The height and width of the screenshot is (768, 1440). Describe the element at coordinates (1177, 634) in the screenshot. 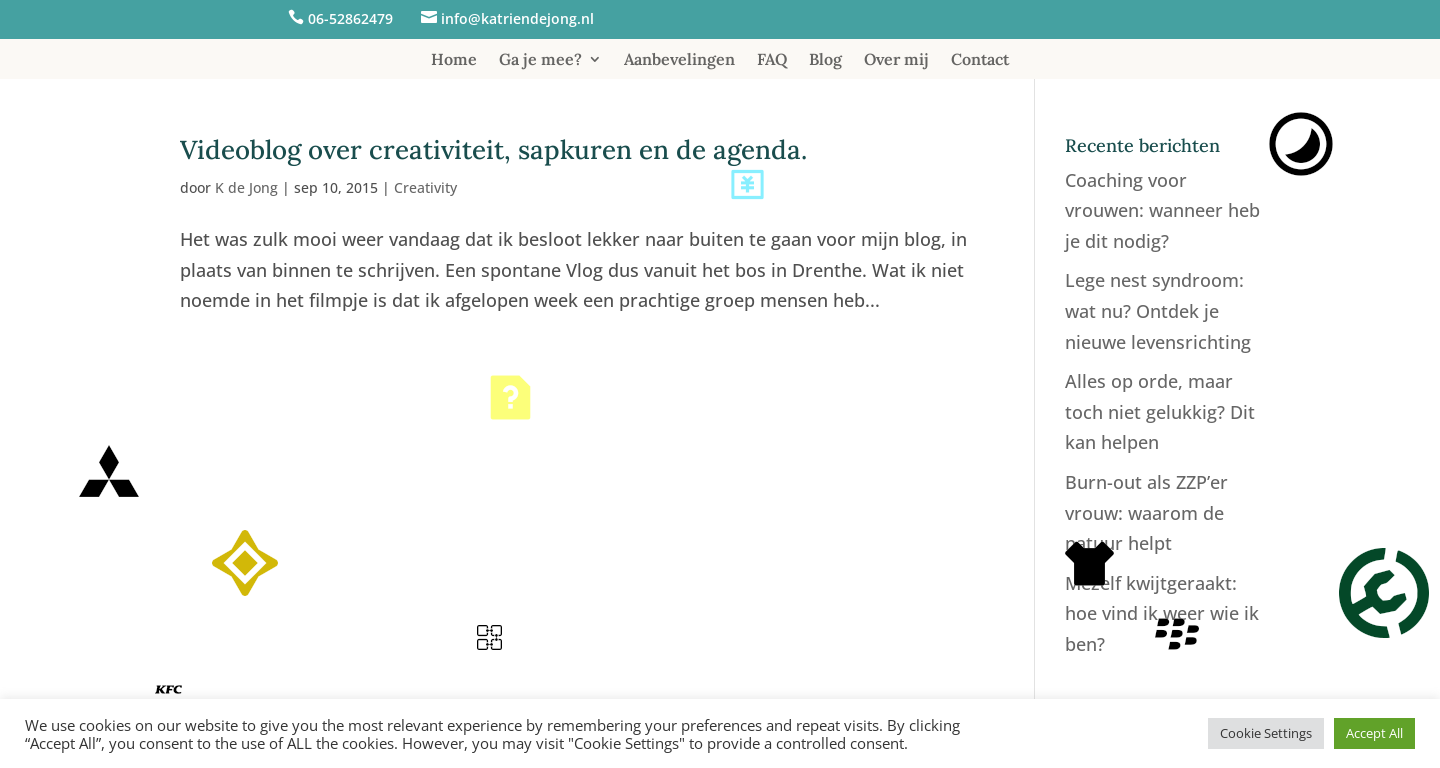

I see `blackberry brand or company logo` at that location.